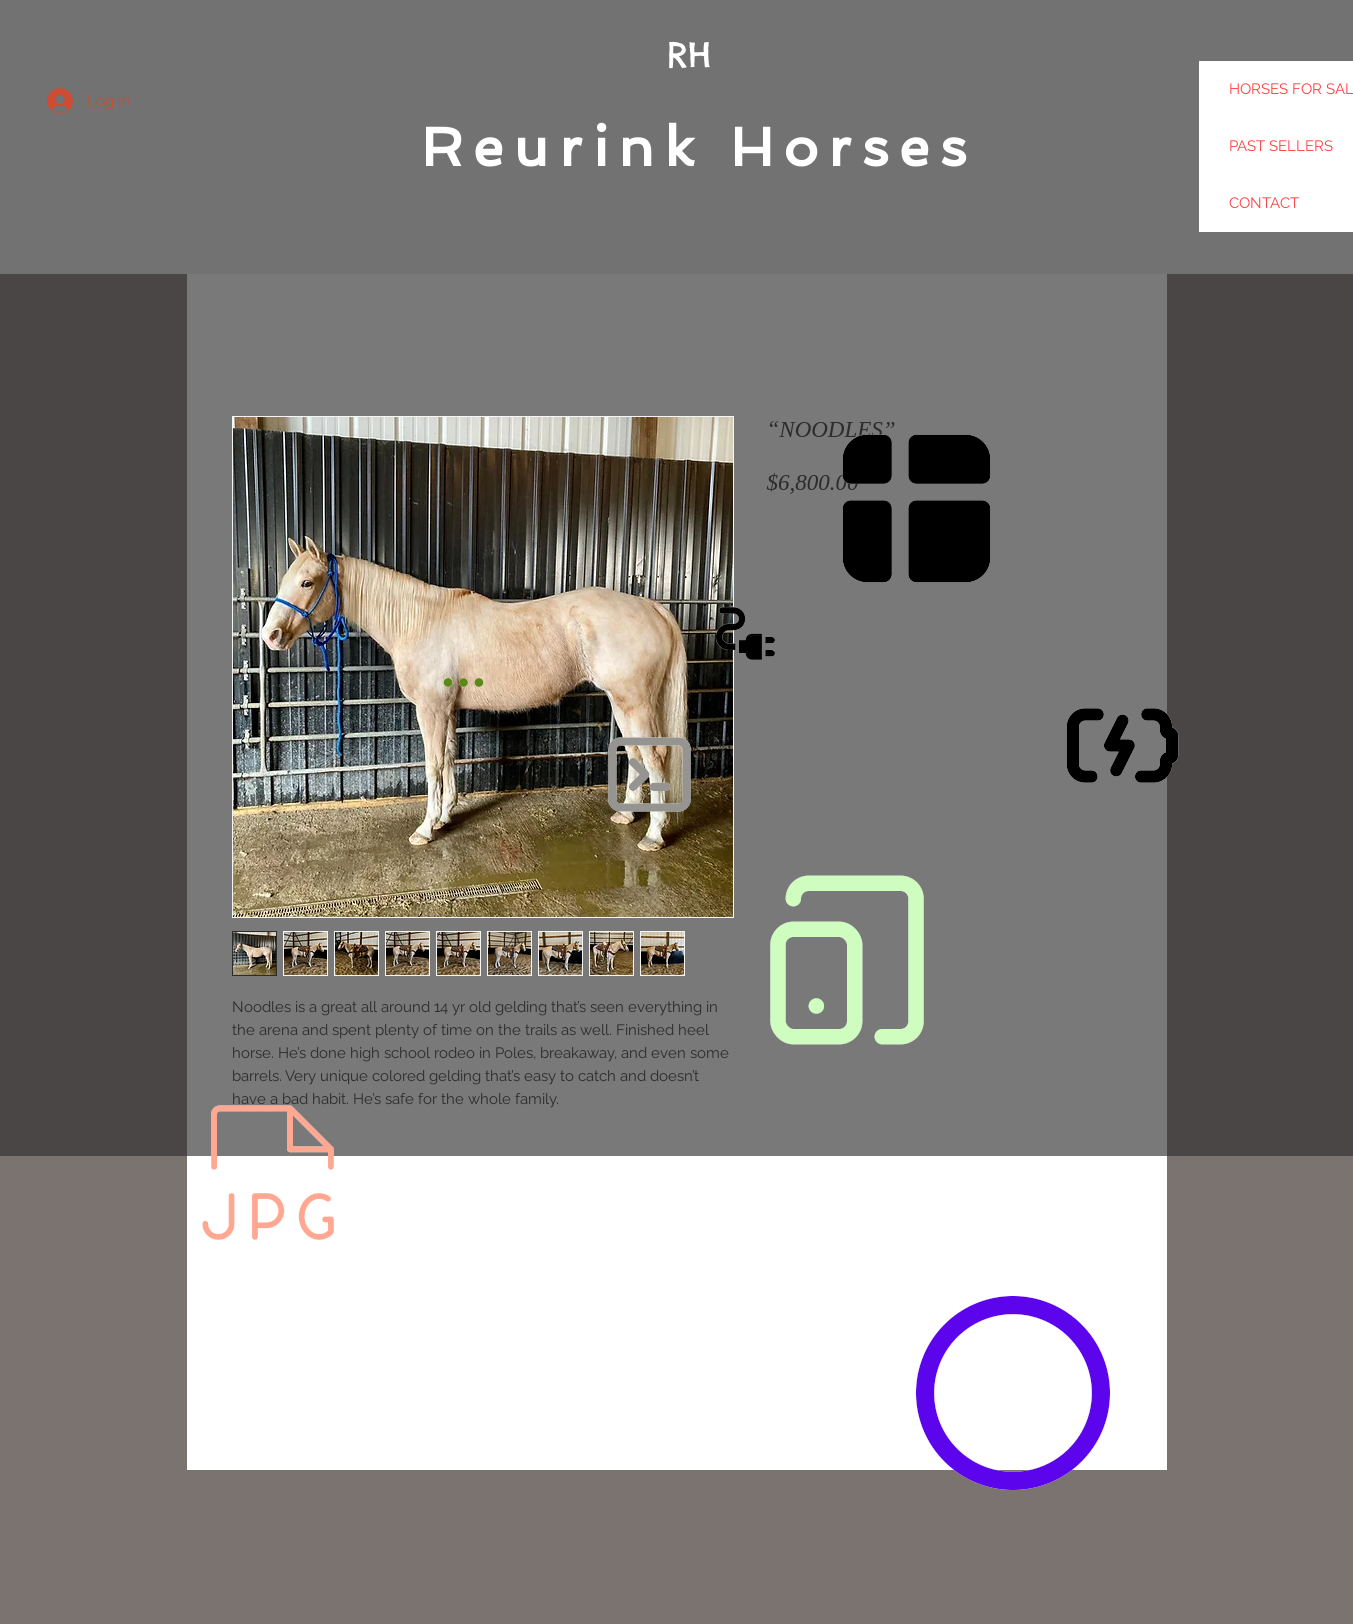 The image size is (1353, 1624). I want to click on open more options menu, so click(463, 682).